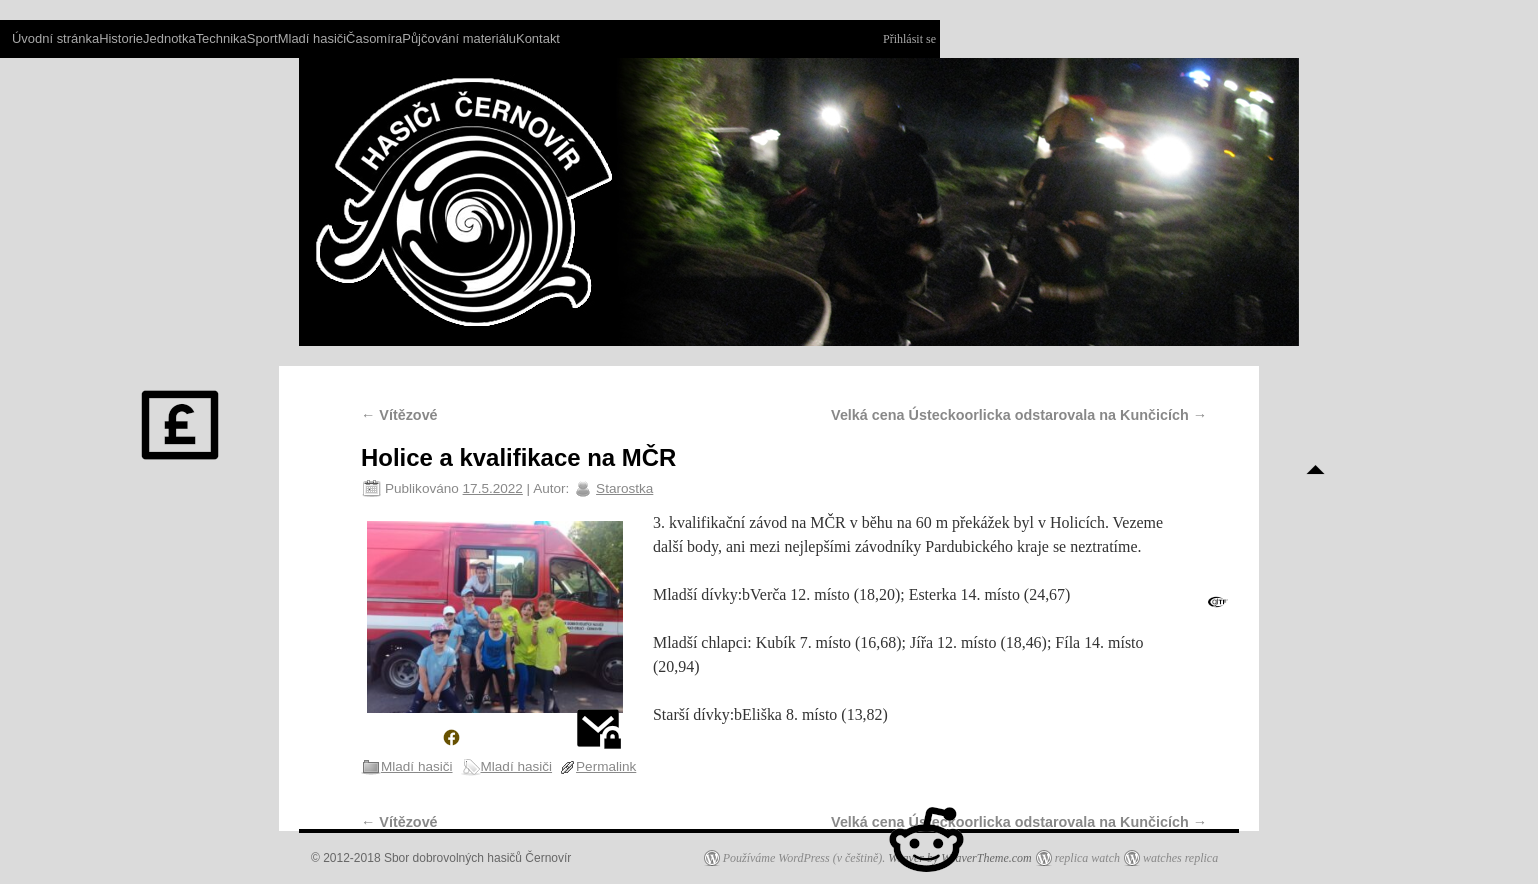 Image resolution: width=1538 pixels, height=884 pixels. Describe the element at coordinates (598, 728) in the screenshot. I see `secure or encrypted email` at that location.